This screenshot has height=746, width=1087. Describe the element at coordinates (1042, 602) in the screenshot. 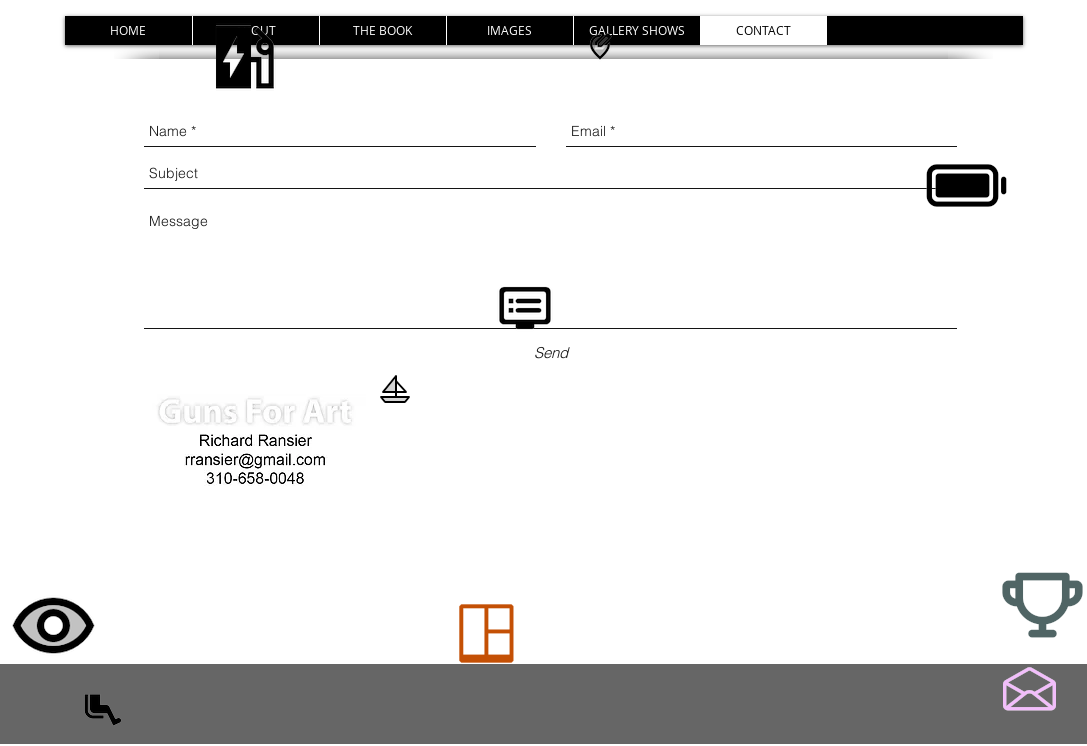

I see `view achievements or awards` at that location.